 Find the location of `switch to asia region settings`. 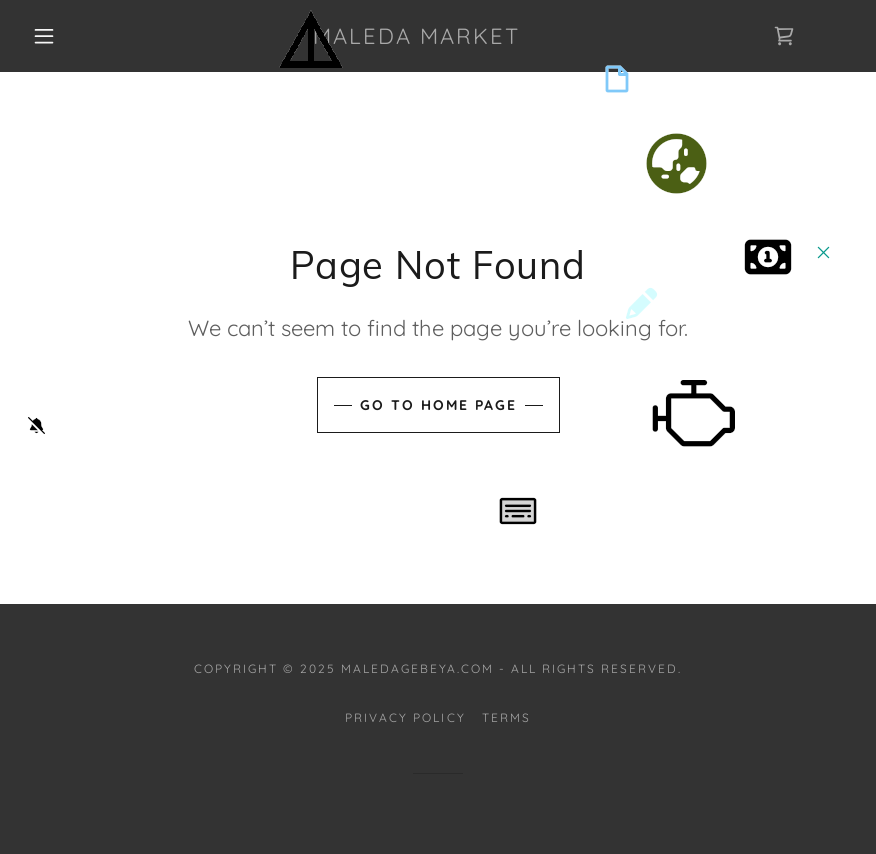

switch to asia region settings is located at coordinates (676, 163).